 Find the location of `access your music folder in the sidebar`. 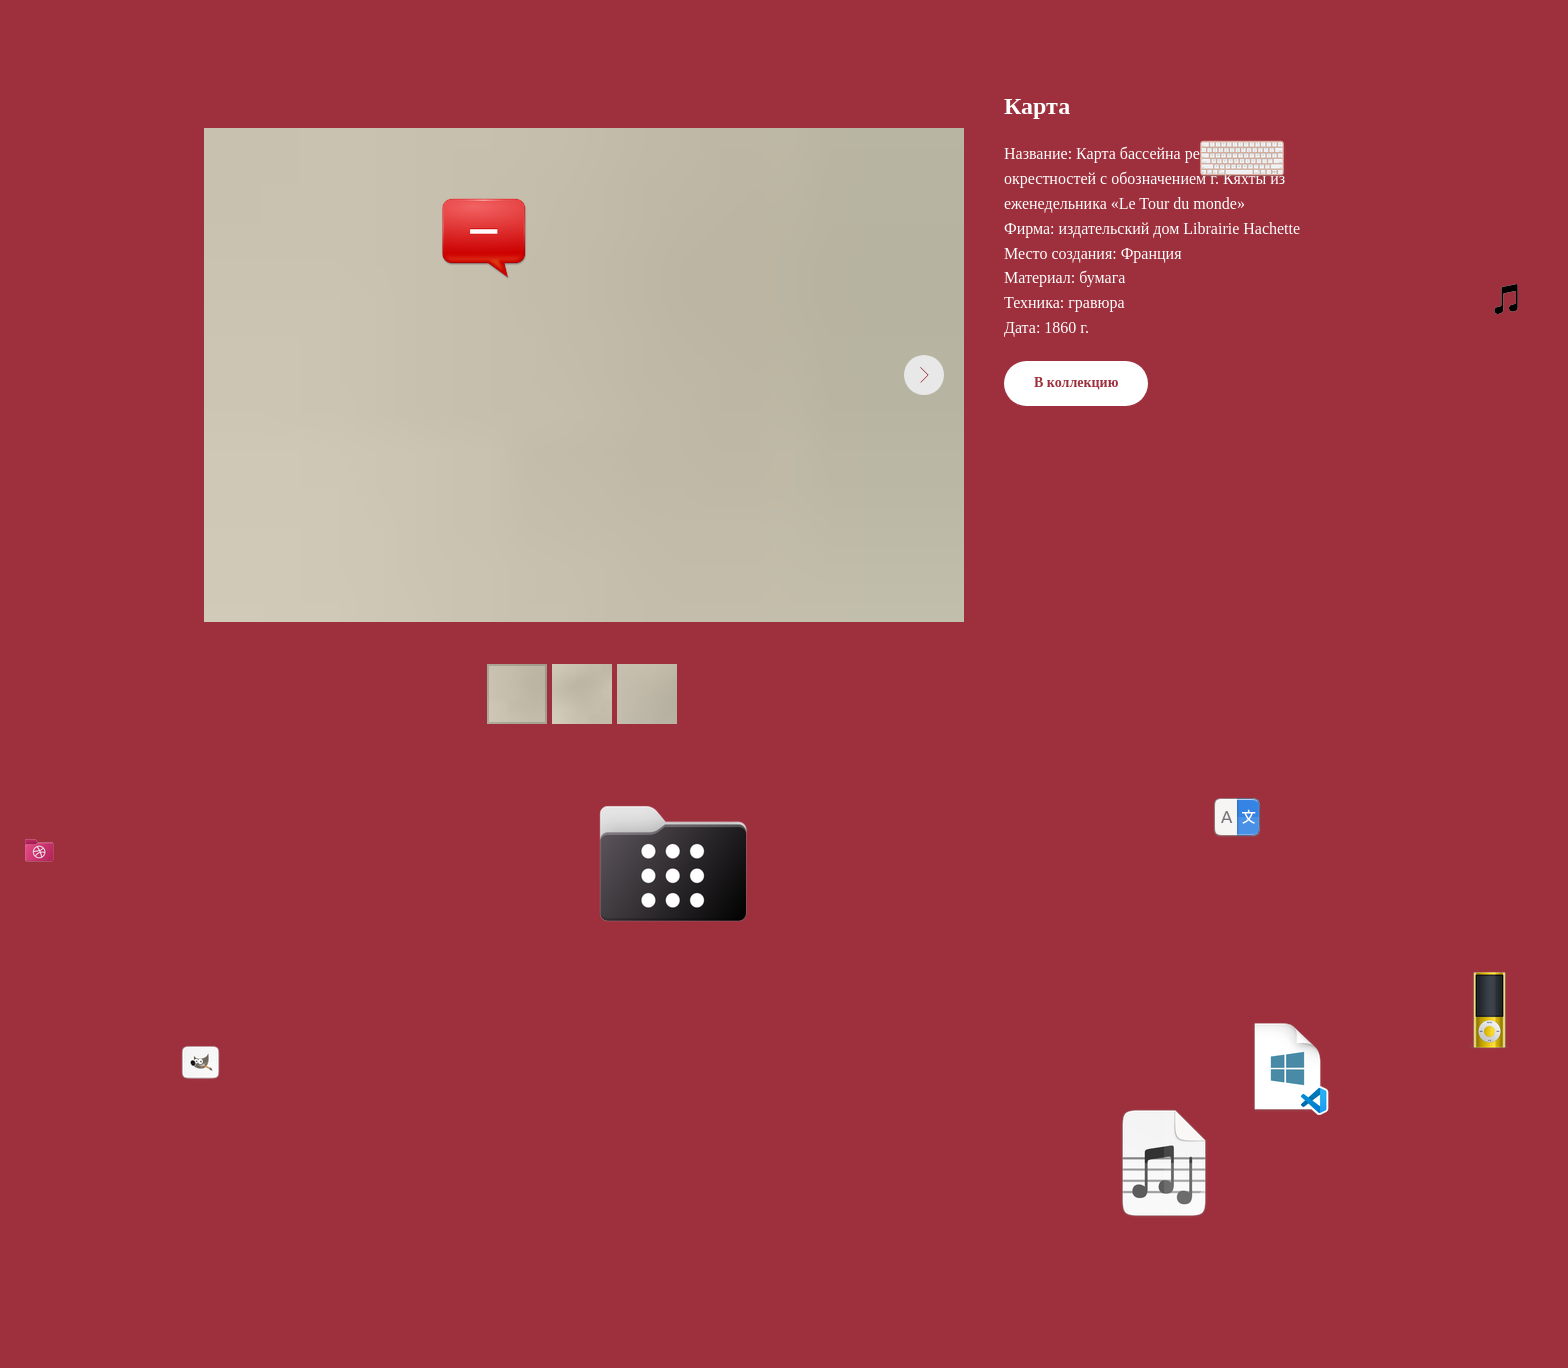

access your music folder in the sidebar is located at coordinates (1507, 299).